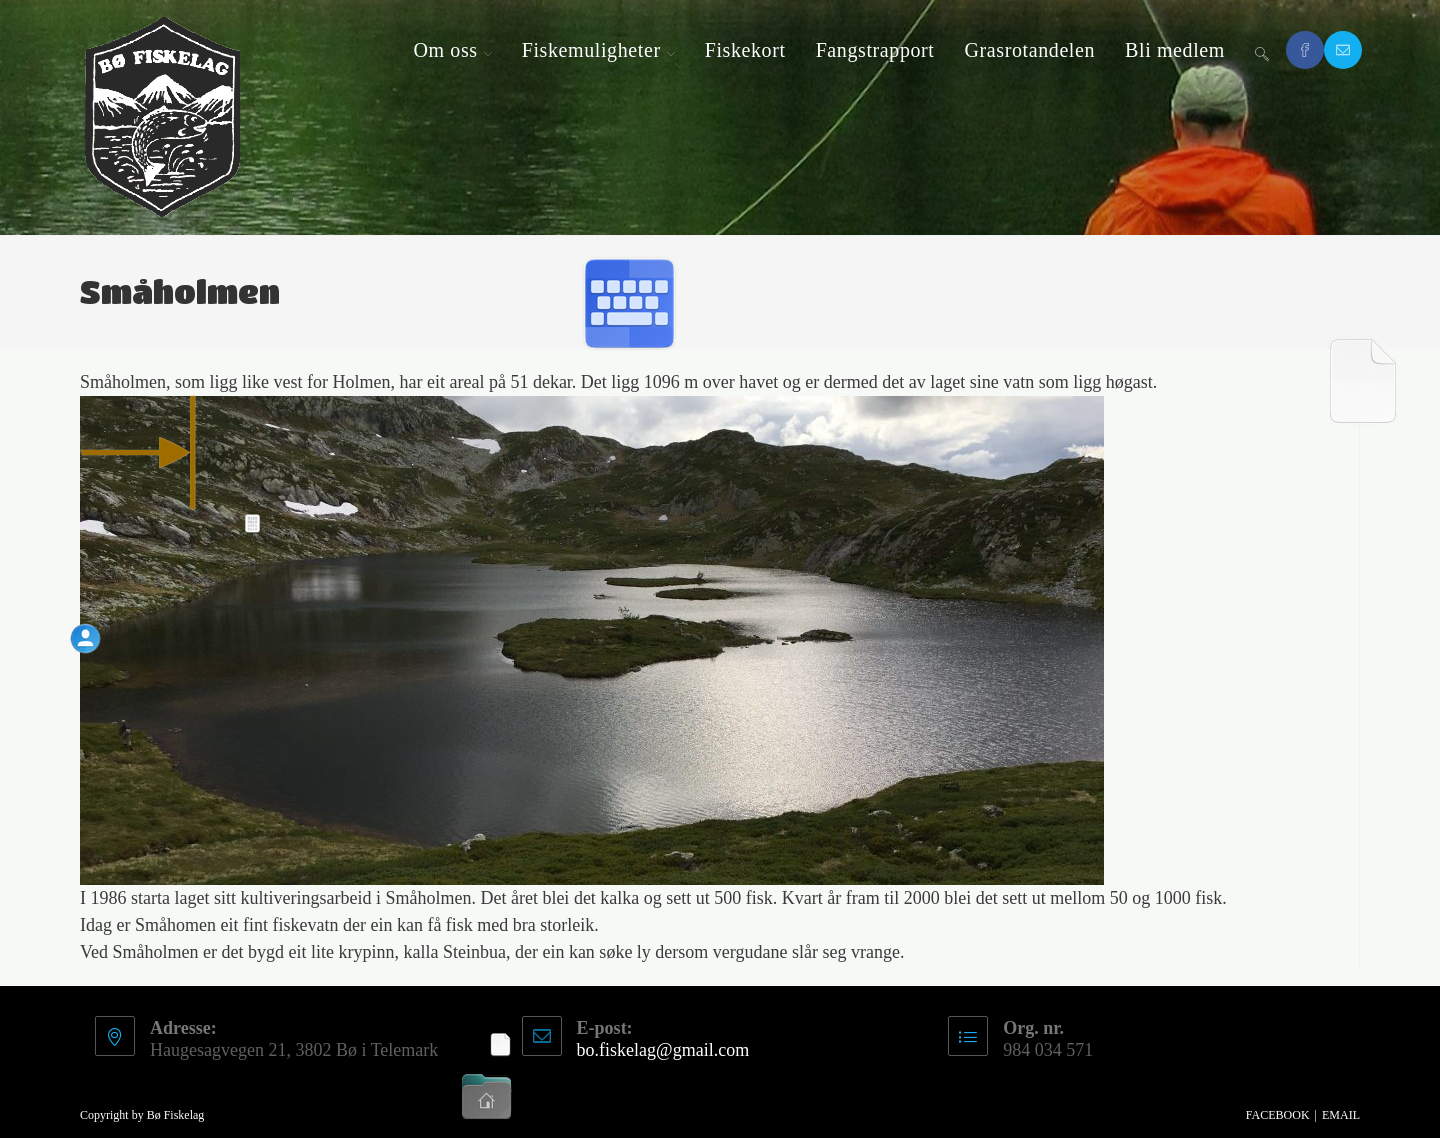 The width and height of the screenshot is (1440, 1138). Describe the element at coordinates (85, 638) in the screenshot. I see `default user profile avatar` at that location.